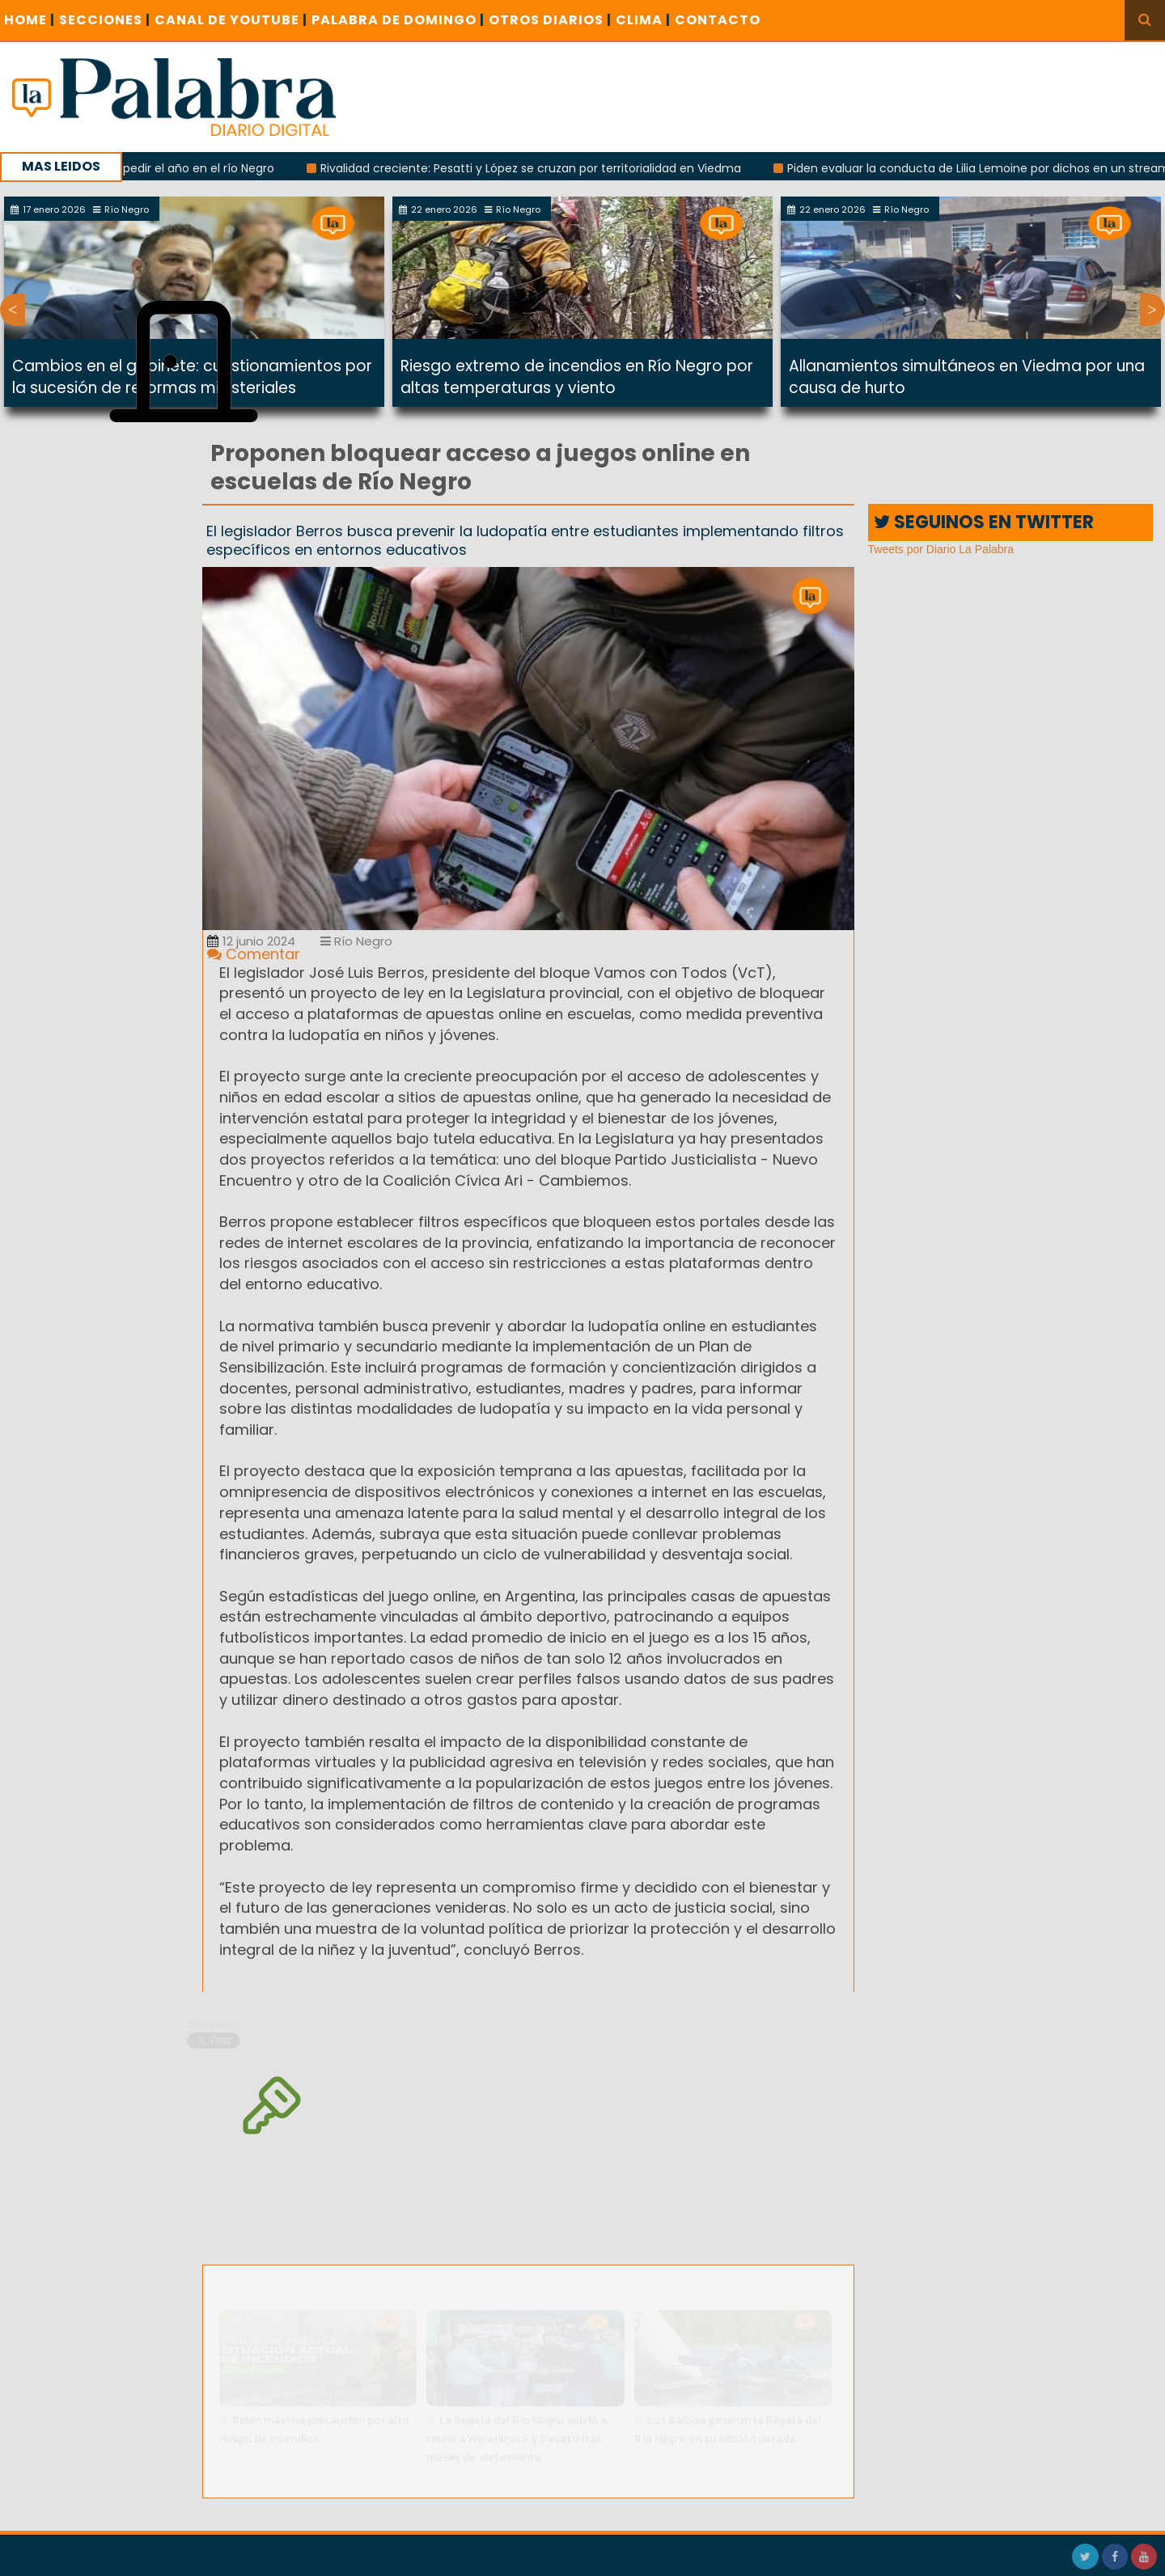  What do you see at coordinates (272, 2105) in the screenshot?
I see `access security or authentication settings` at bounding box center [272, 2105].